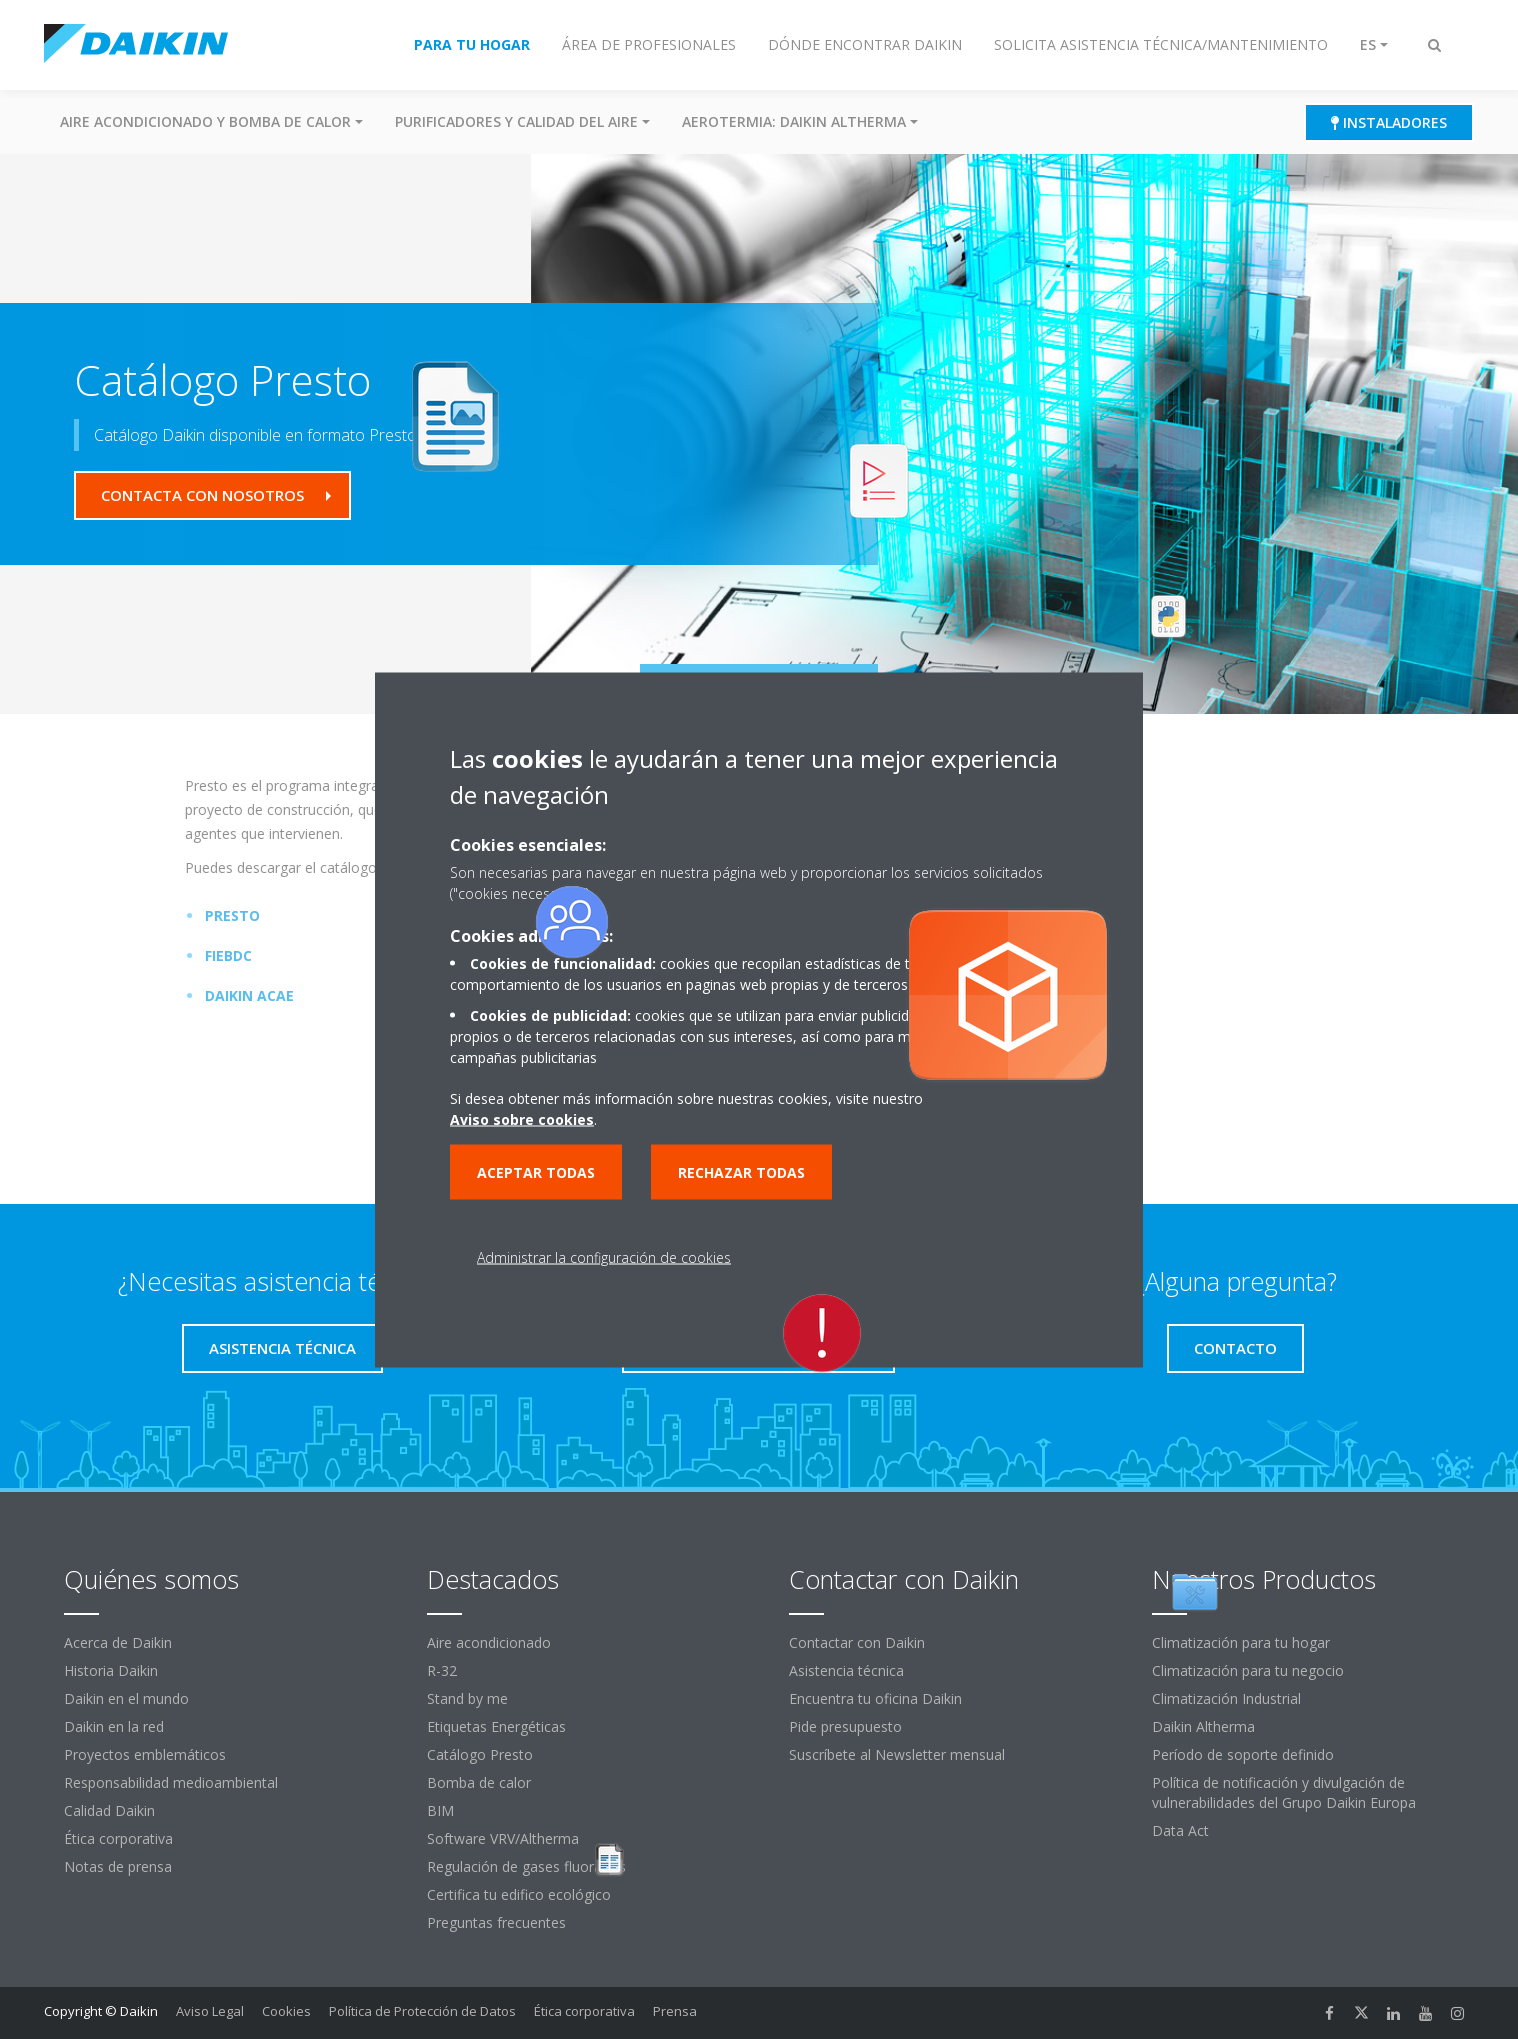 The height and width of the screenshot is (2039, 1518). What do you see at coordinates (822, 1333) in the screenshot?
I see `indicates important or high-priority item` at bounding box center [822, 1333].